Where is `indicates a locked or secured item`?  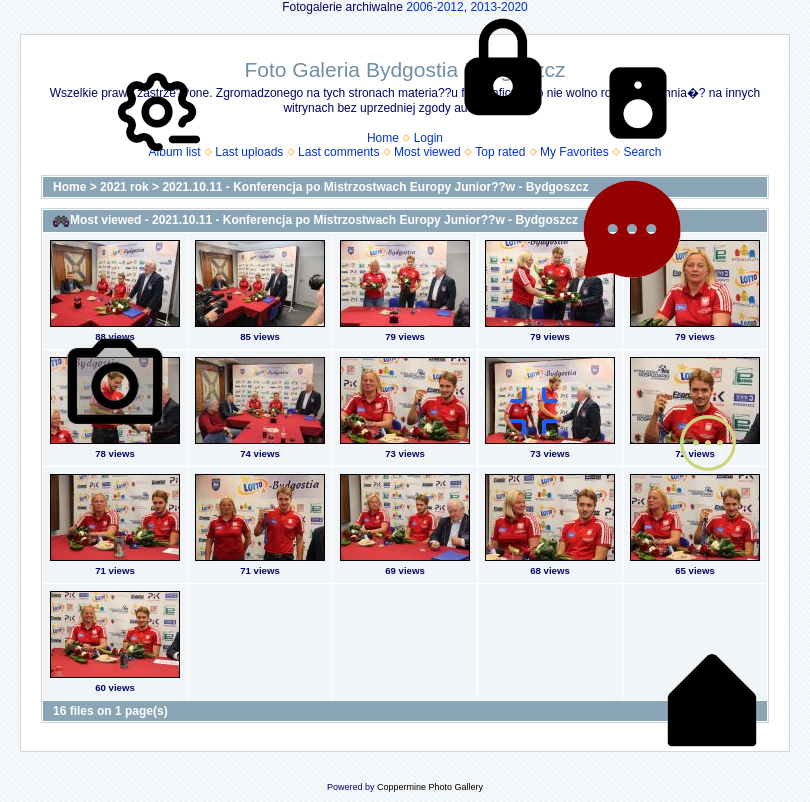 indicates a locked or secured item is located at coordinates (503, 67).